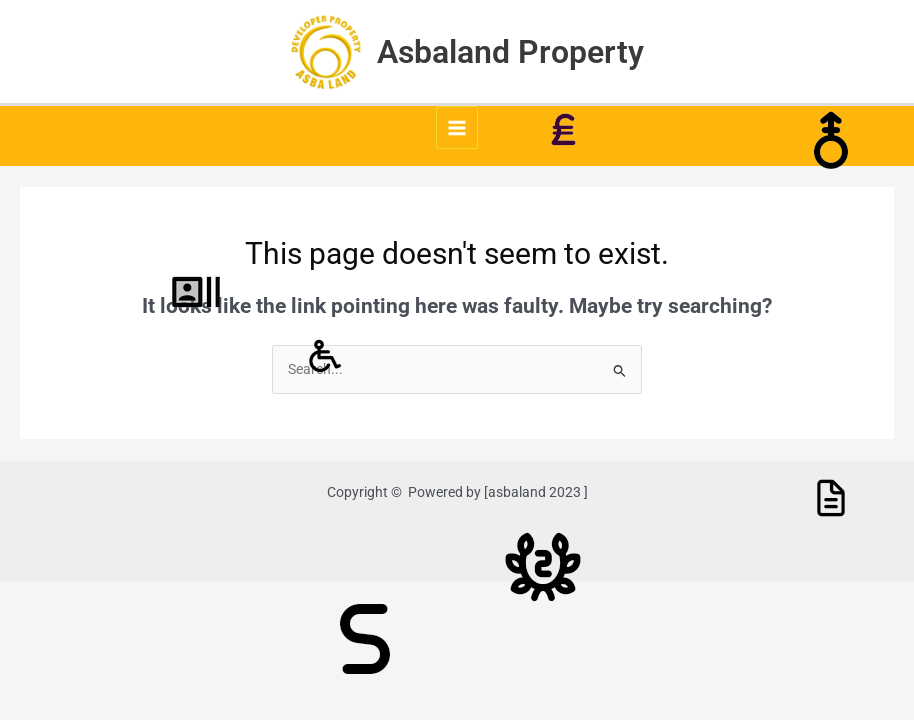 This screenshot has height=720, width=914. Describe the element at coordinates (365, 639) in the screenshot. I see `indicates items starting with the letter S` at that location.